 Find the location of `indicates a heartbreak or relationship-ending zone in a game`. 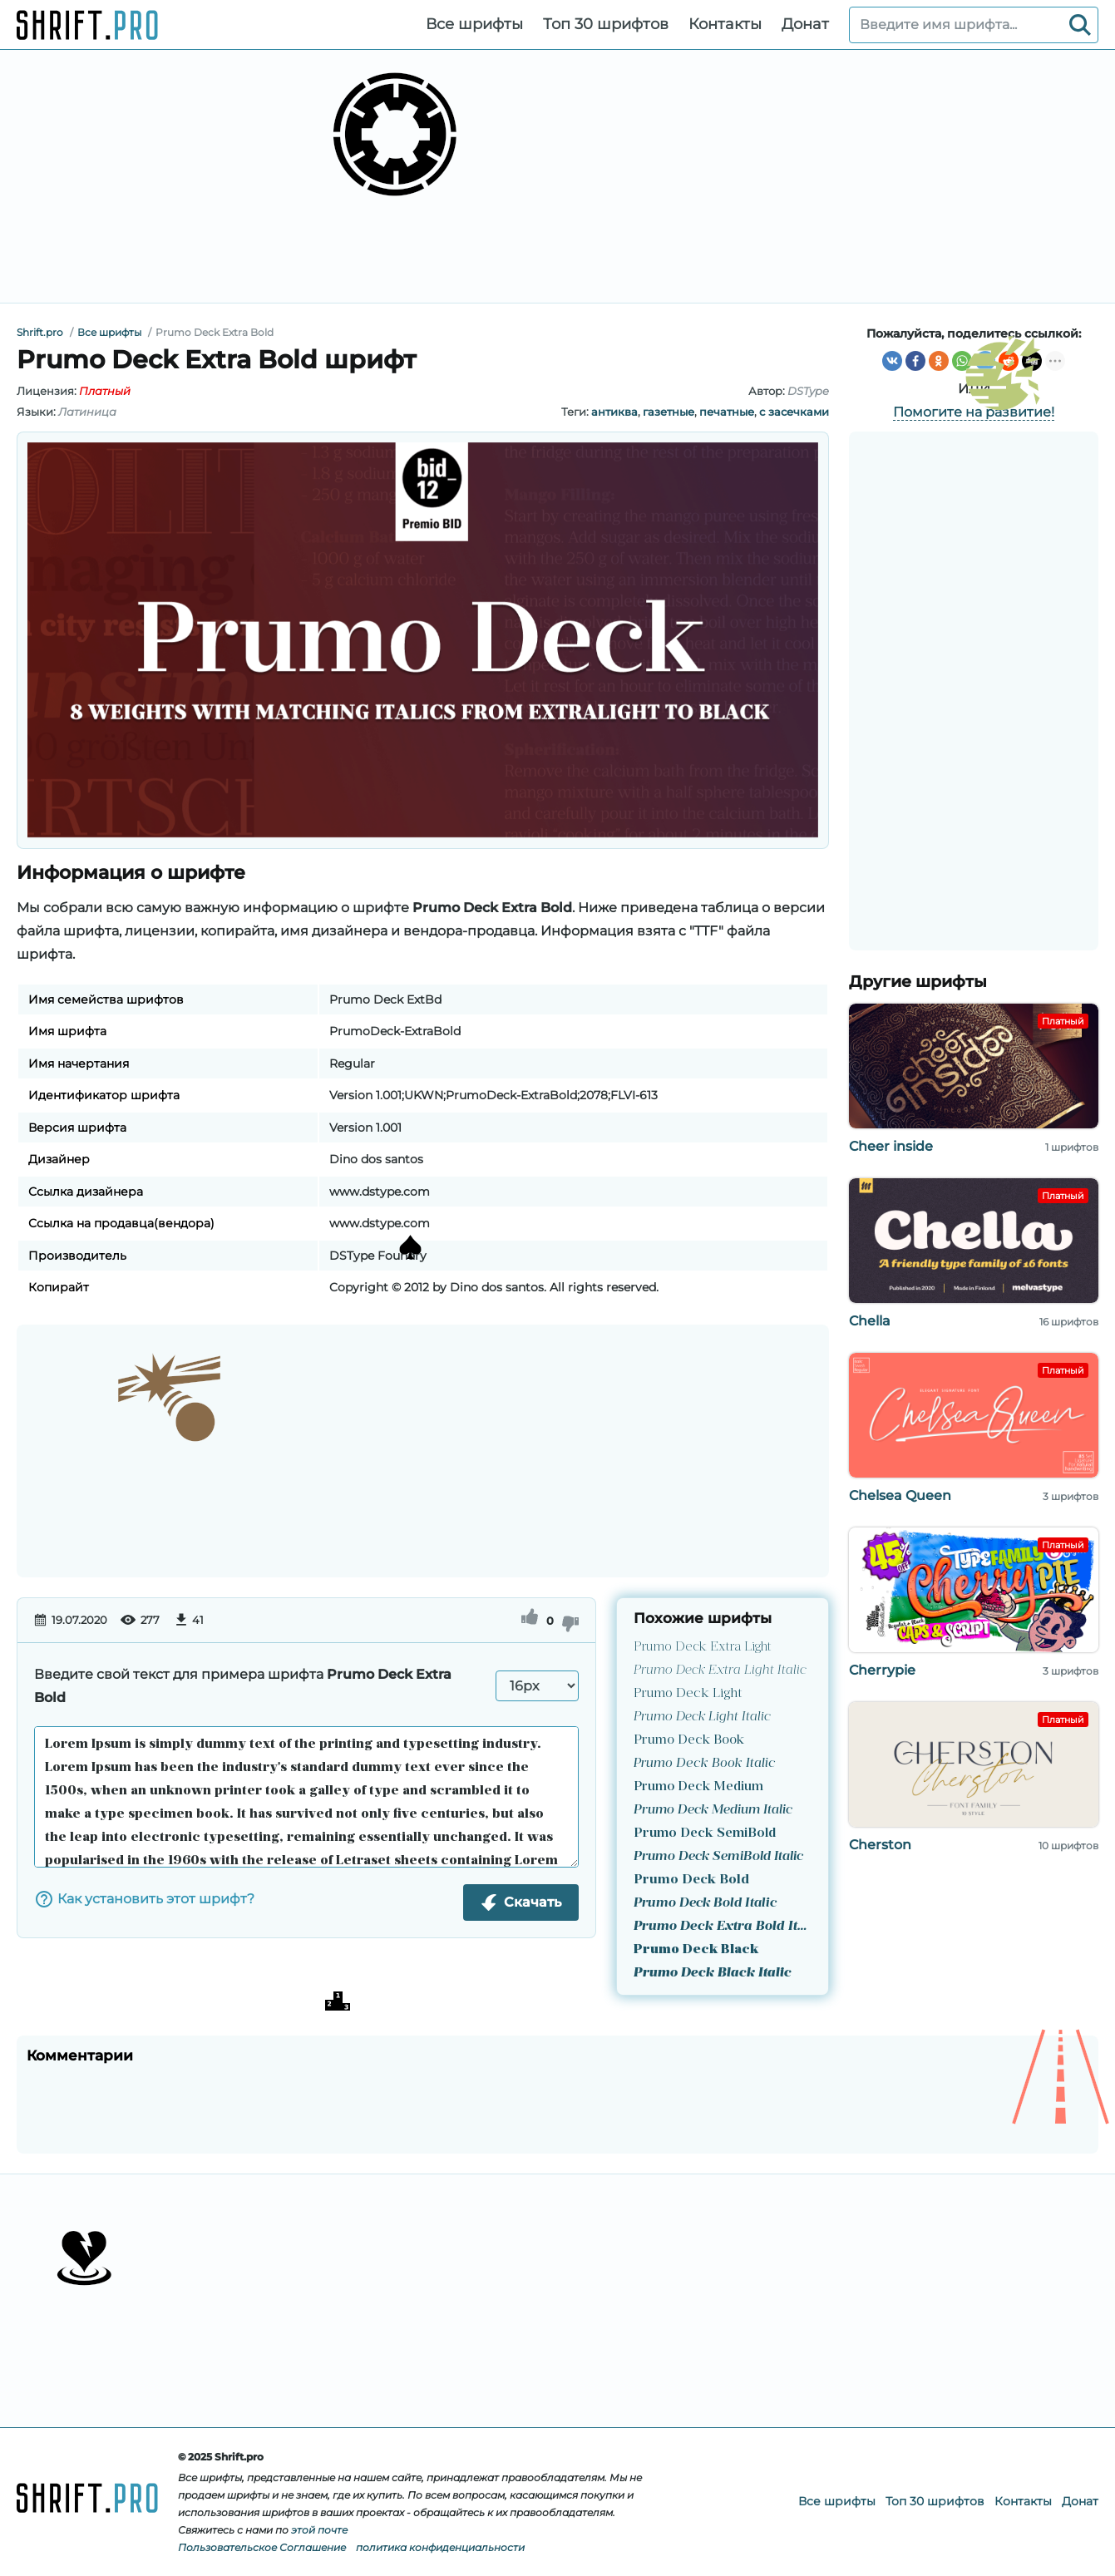

indicates a heartbreak or relationship-ending zone in a game is located at coordinates (84, 2258).